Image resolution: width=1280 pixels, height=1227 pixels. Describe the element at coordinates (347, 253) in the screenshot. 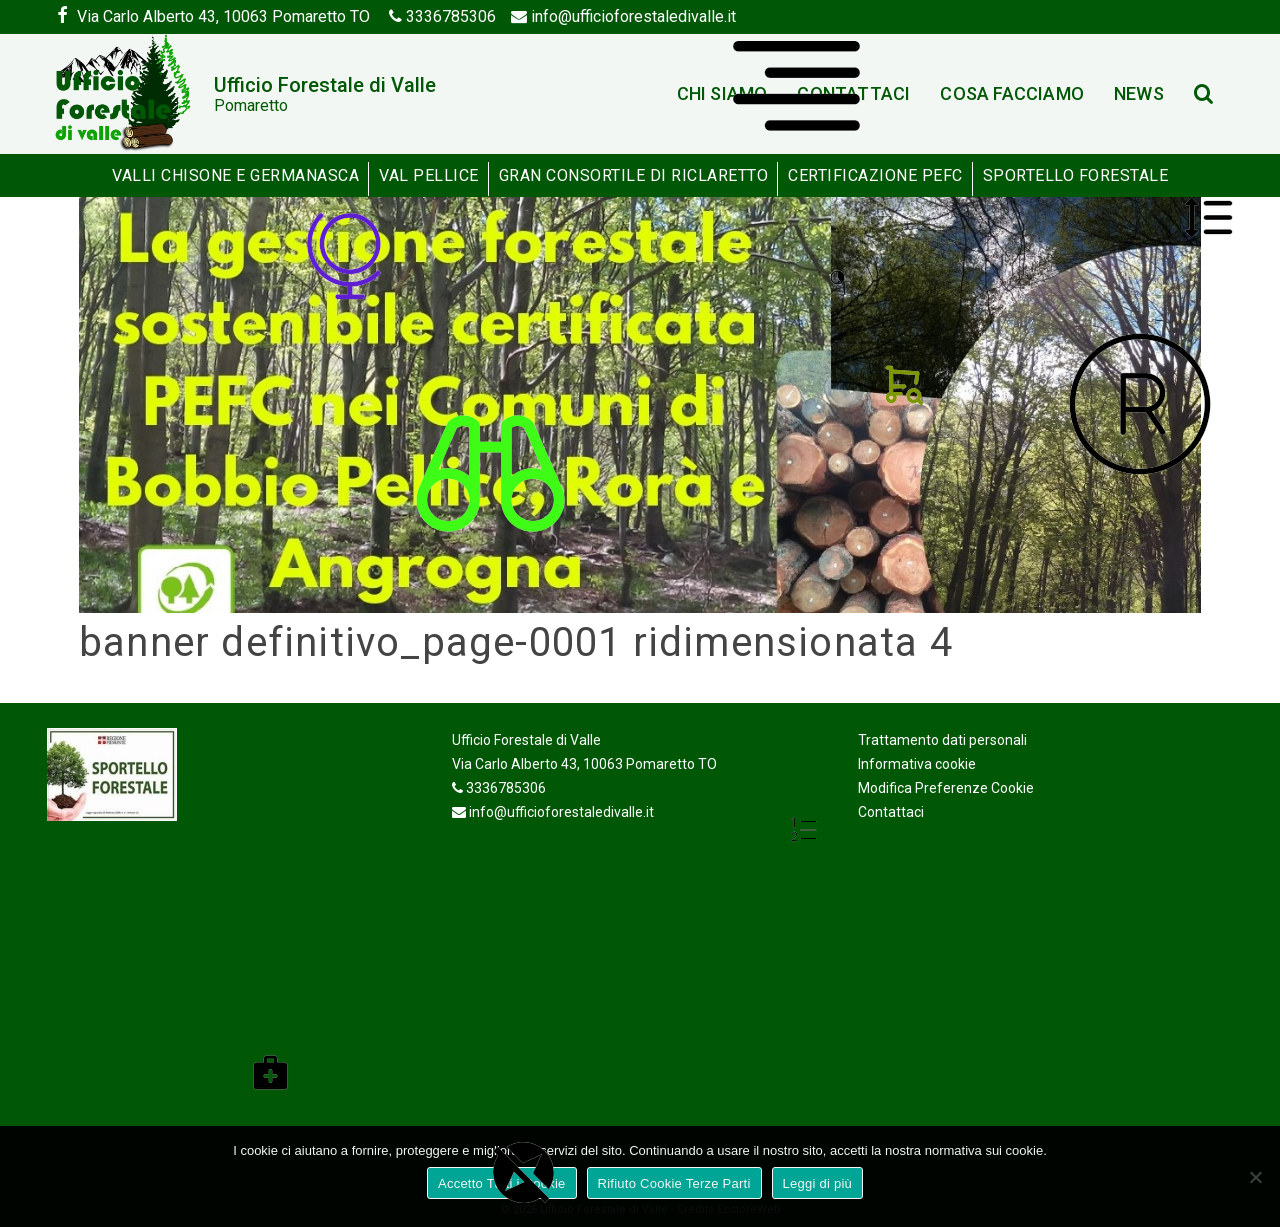

I see `access global or international settings` at that location.